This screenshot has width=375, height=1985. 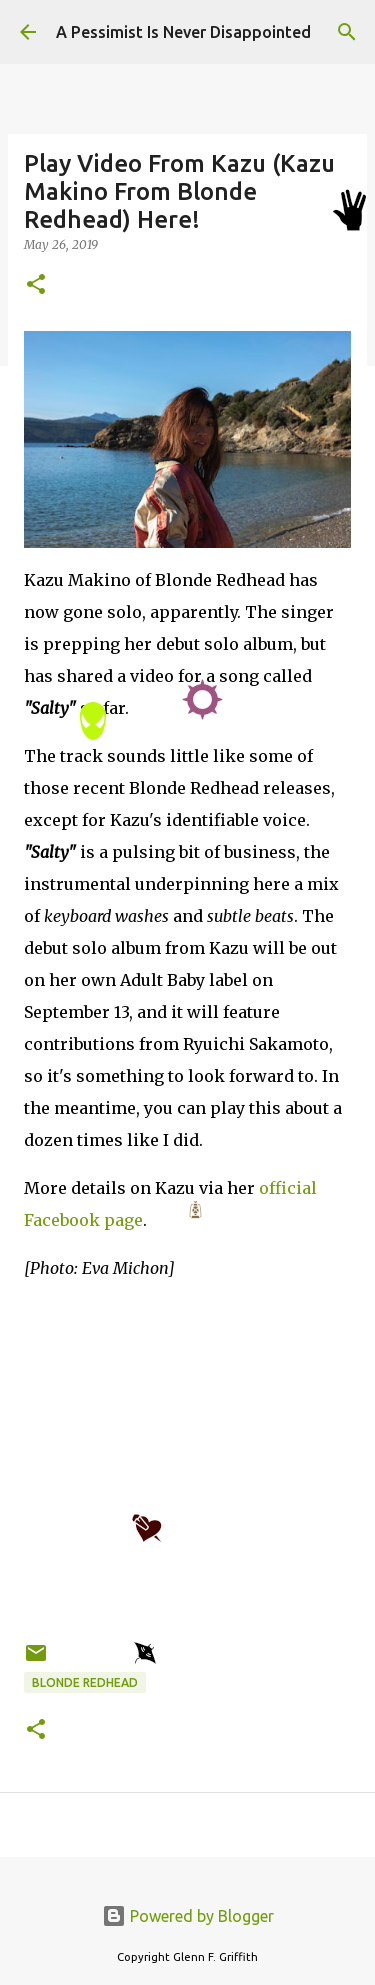 I want to click on toggle light or dark mode, so click(x=195, y=1209).